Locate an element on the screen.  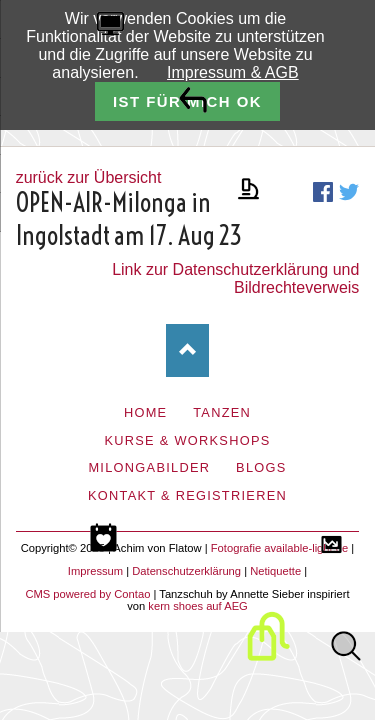
access TV or video streaming options is located at coordinates (110, 23).